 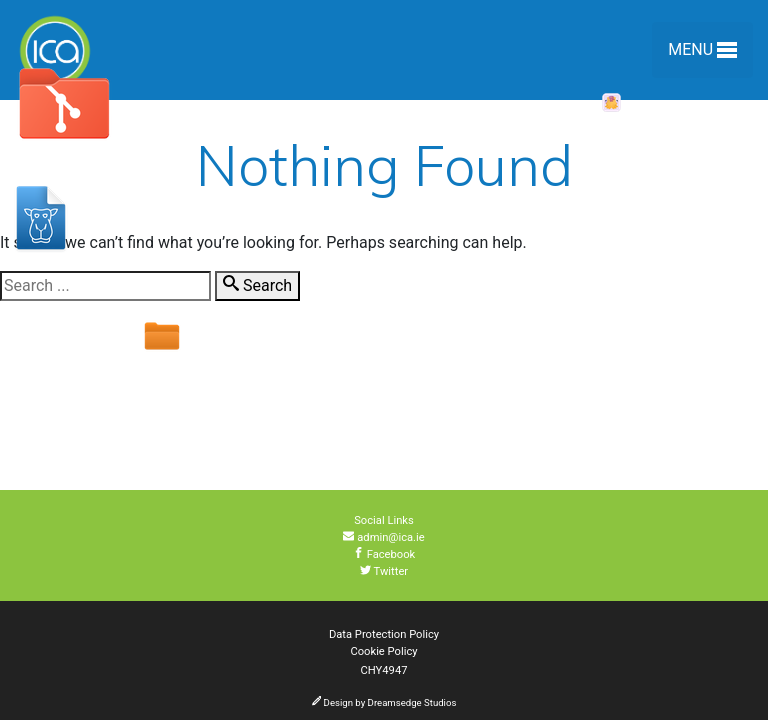 I want to click on open git repository folder, so click(x=64, y=106).